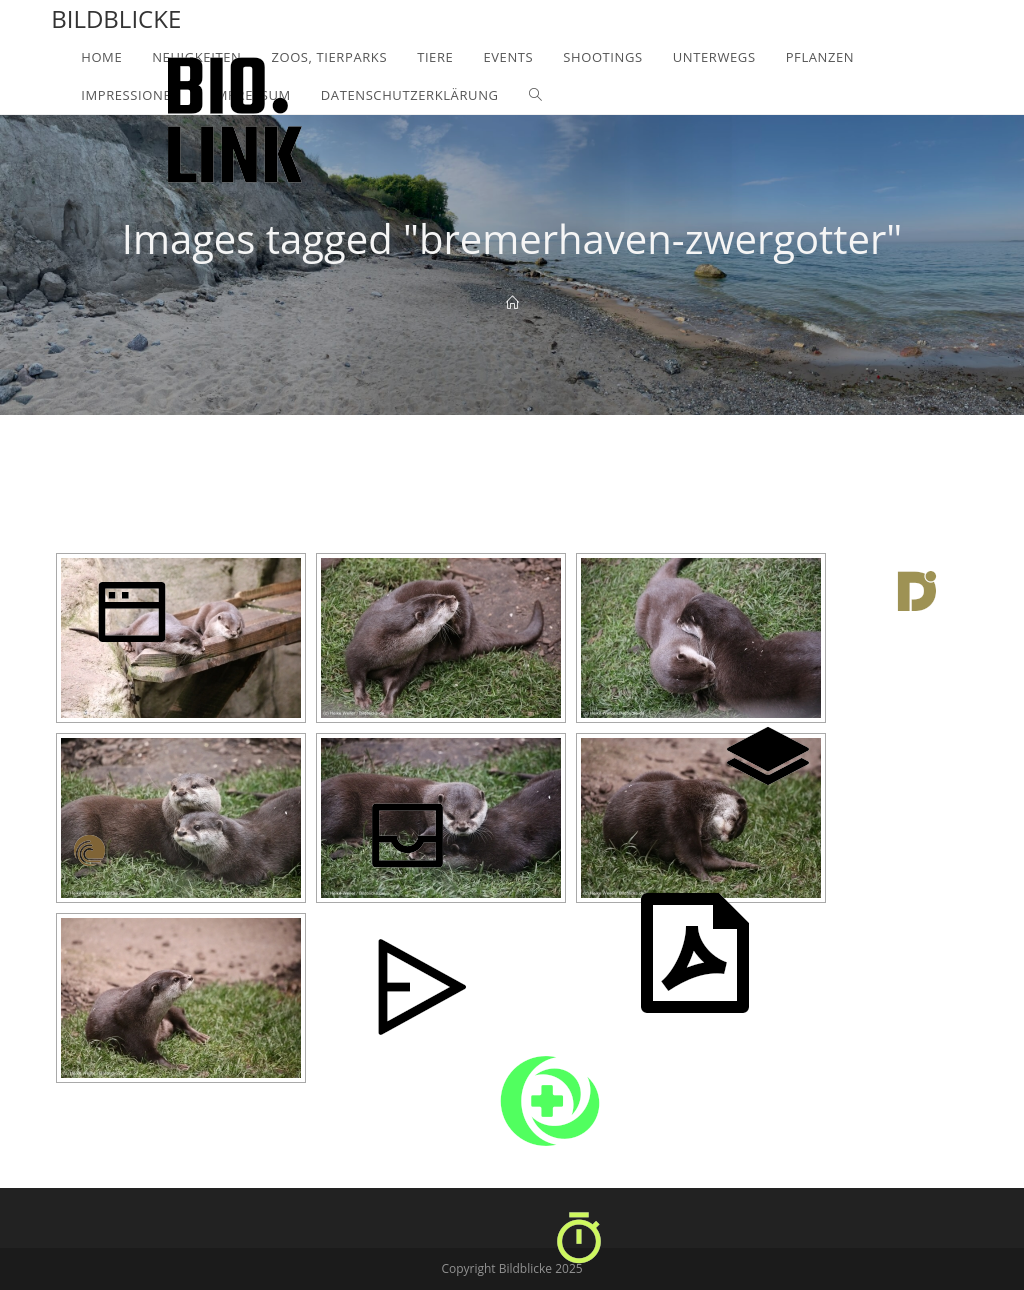  What do you see at coordinates (550, 1101) in the screenshot?
I see `medrt brand logo` at bounding box center [550, 1101].